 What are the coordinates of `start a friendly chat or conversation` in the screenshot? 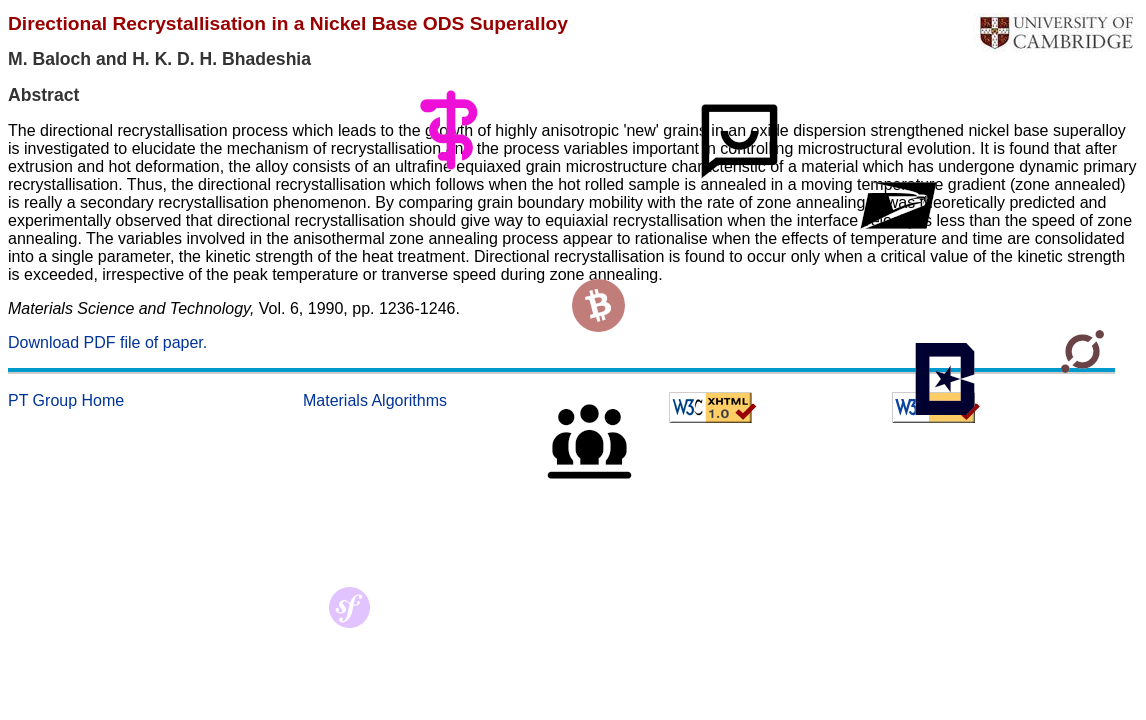 It's located at (739, 138).